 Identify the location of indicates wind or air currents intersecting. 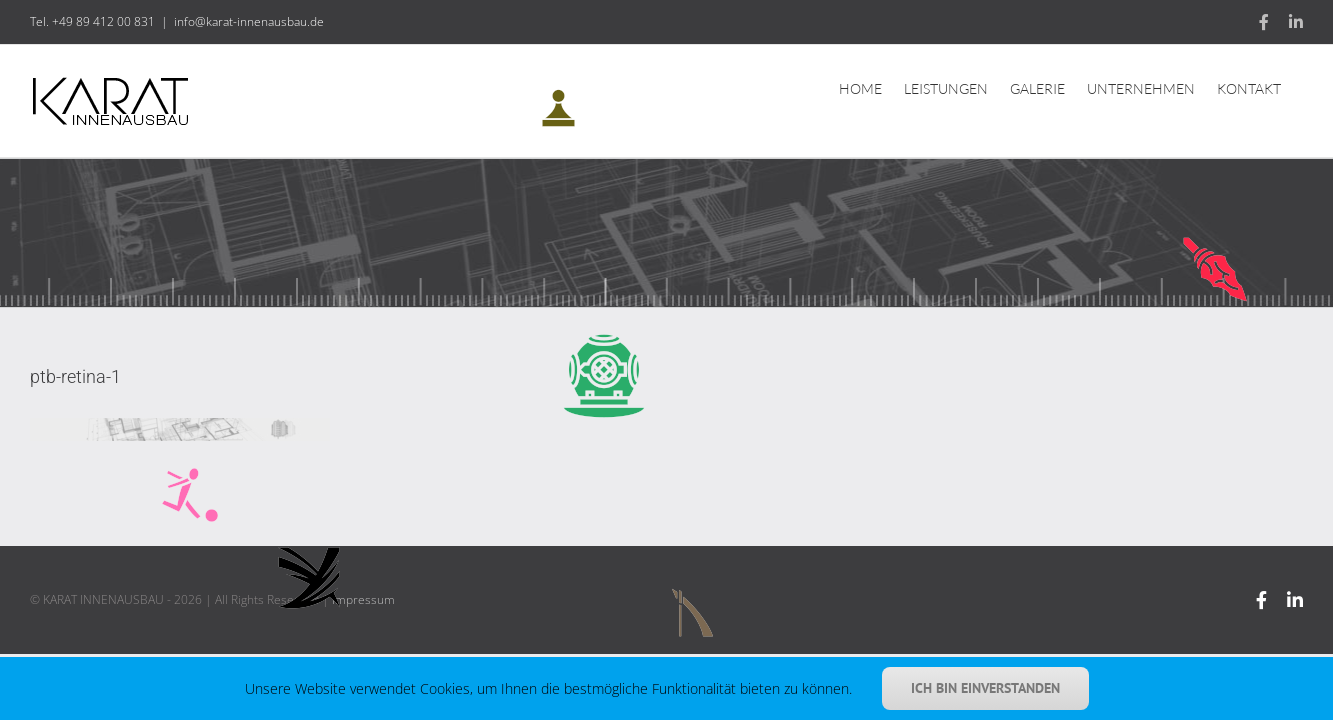
(309, 578).